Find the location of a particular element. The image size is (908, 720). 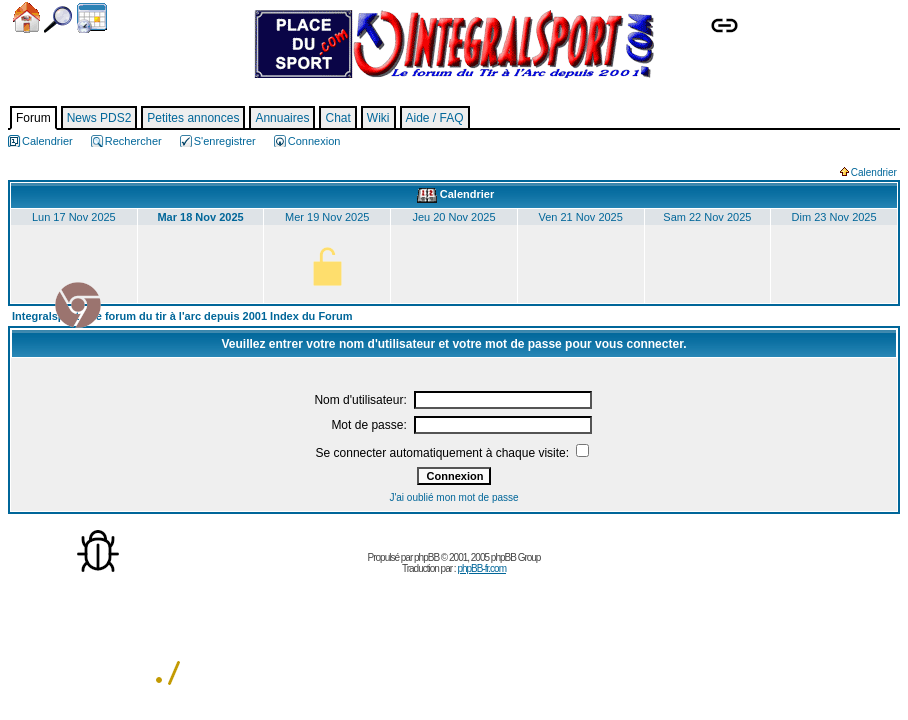

unlocked or unsecured state is located at coordinates (327, 266).